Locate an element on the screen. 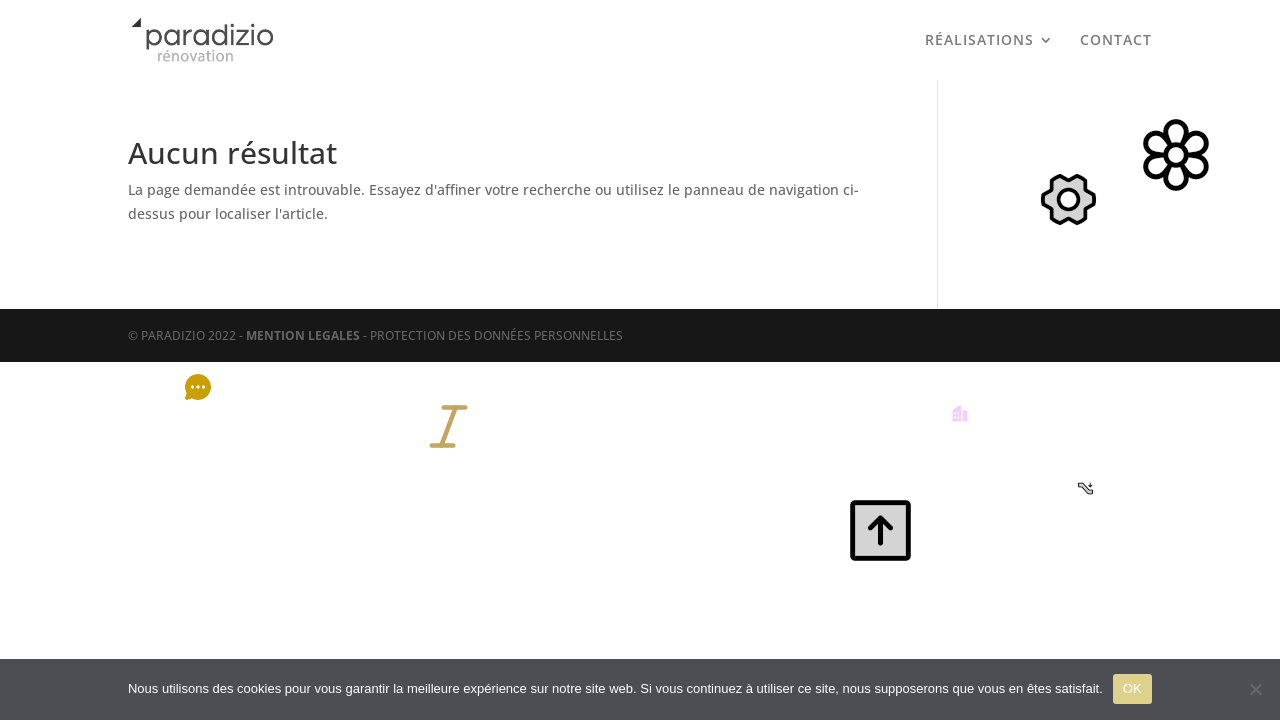  view properties or real estate listings is located at coordinates (960, 414).